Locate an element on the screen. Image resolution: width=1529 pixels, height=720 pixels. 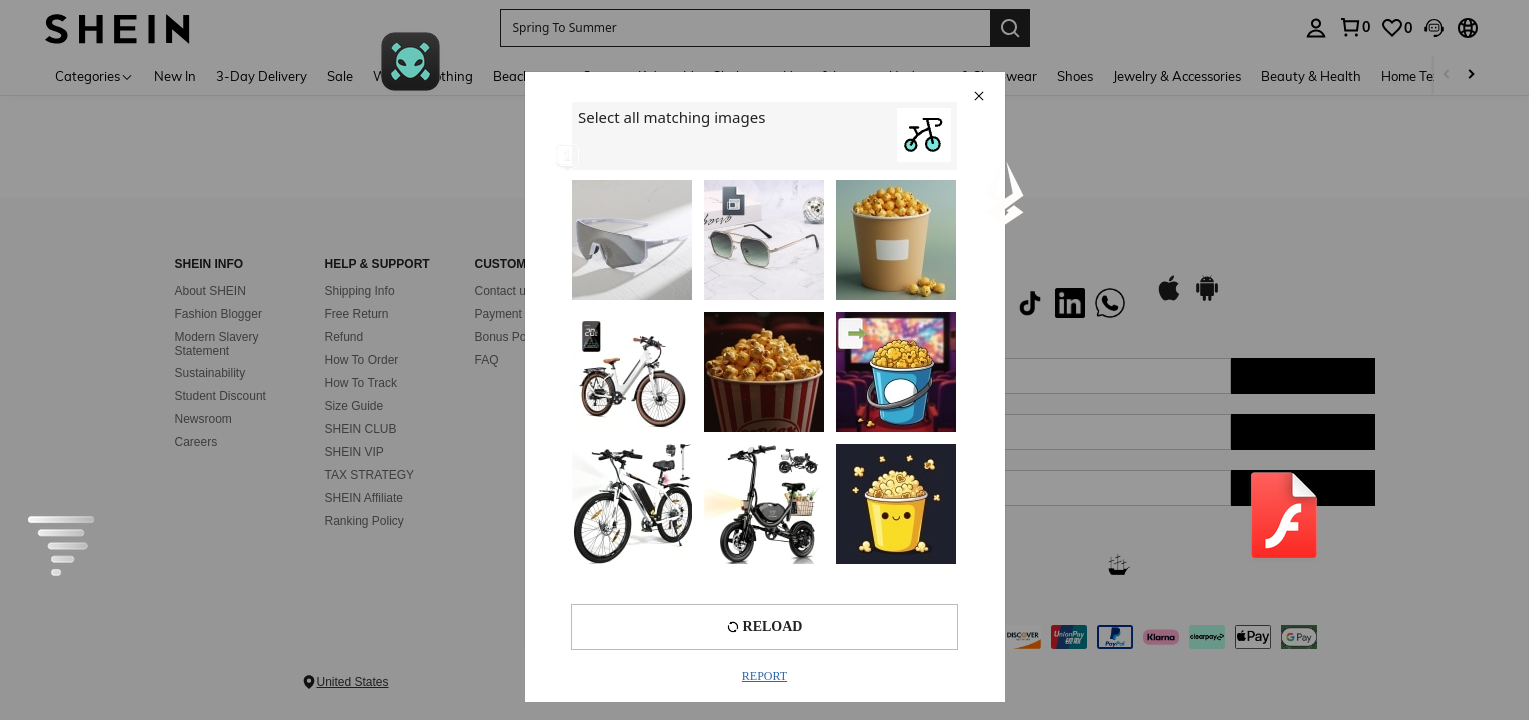
news message or newsletter file type is located at coordinates (733, 201).